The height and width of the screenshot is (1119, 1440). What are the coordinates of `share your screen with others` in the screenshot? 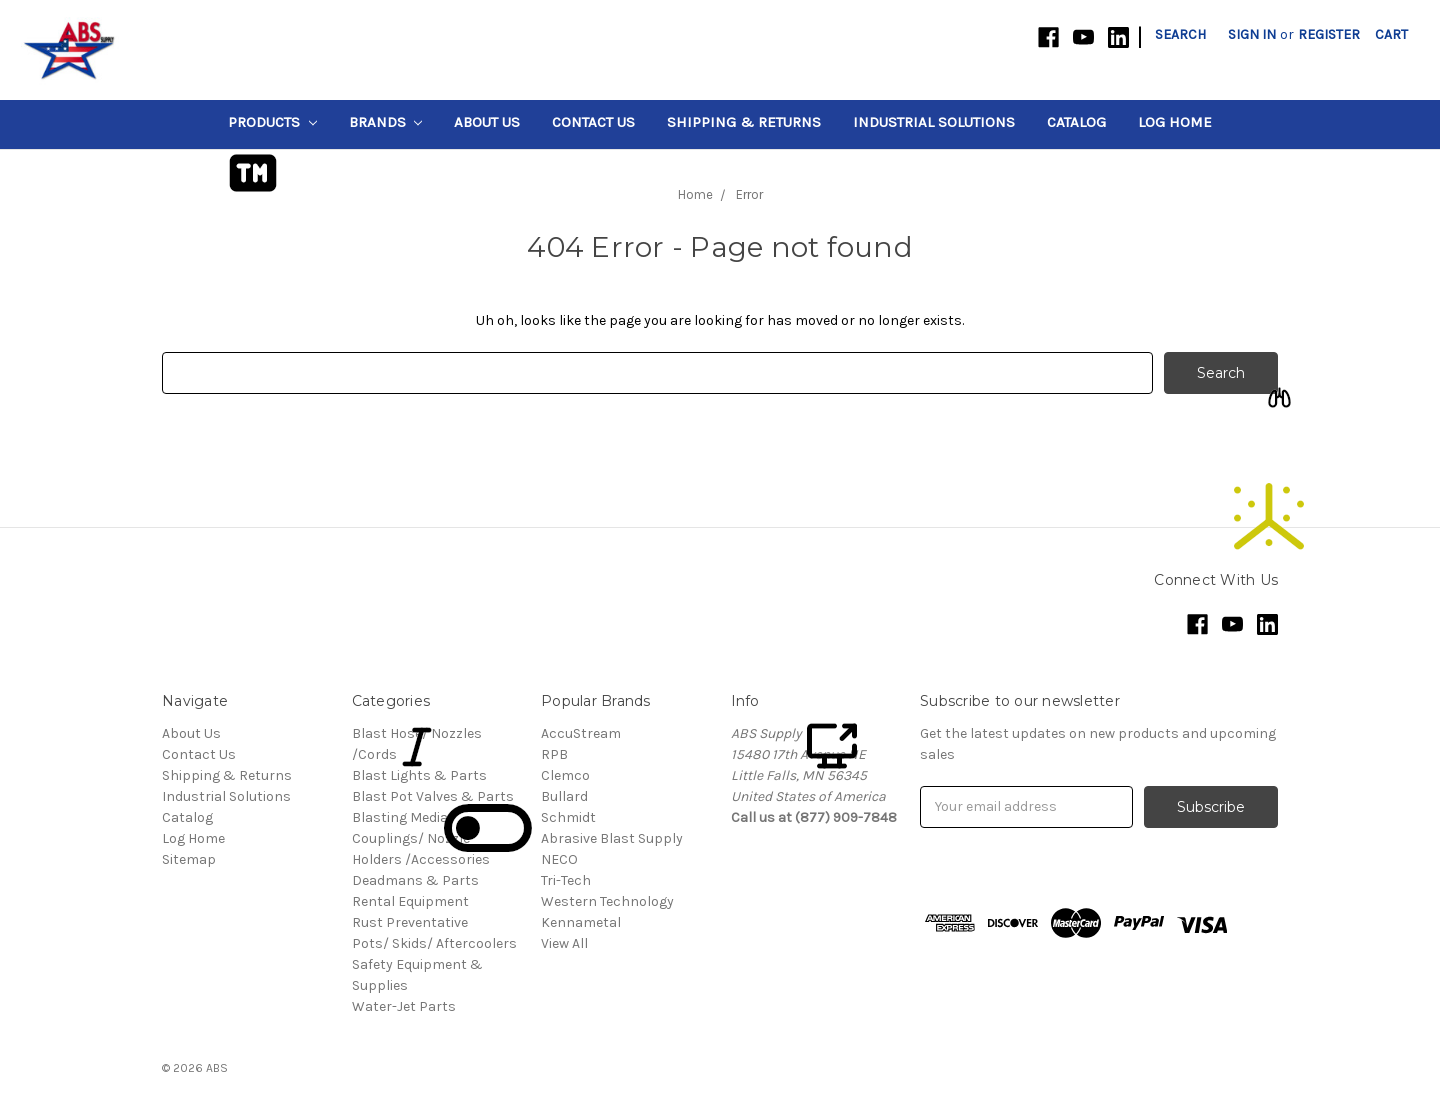 It's located at (832, 746).